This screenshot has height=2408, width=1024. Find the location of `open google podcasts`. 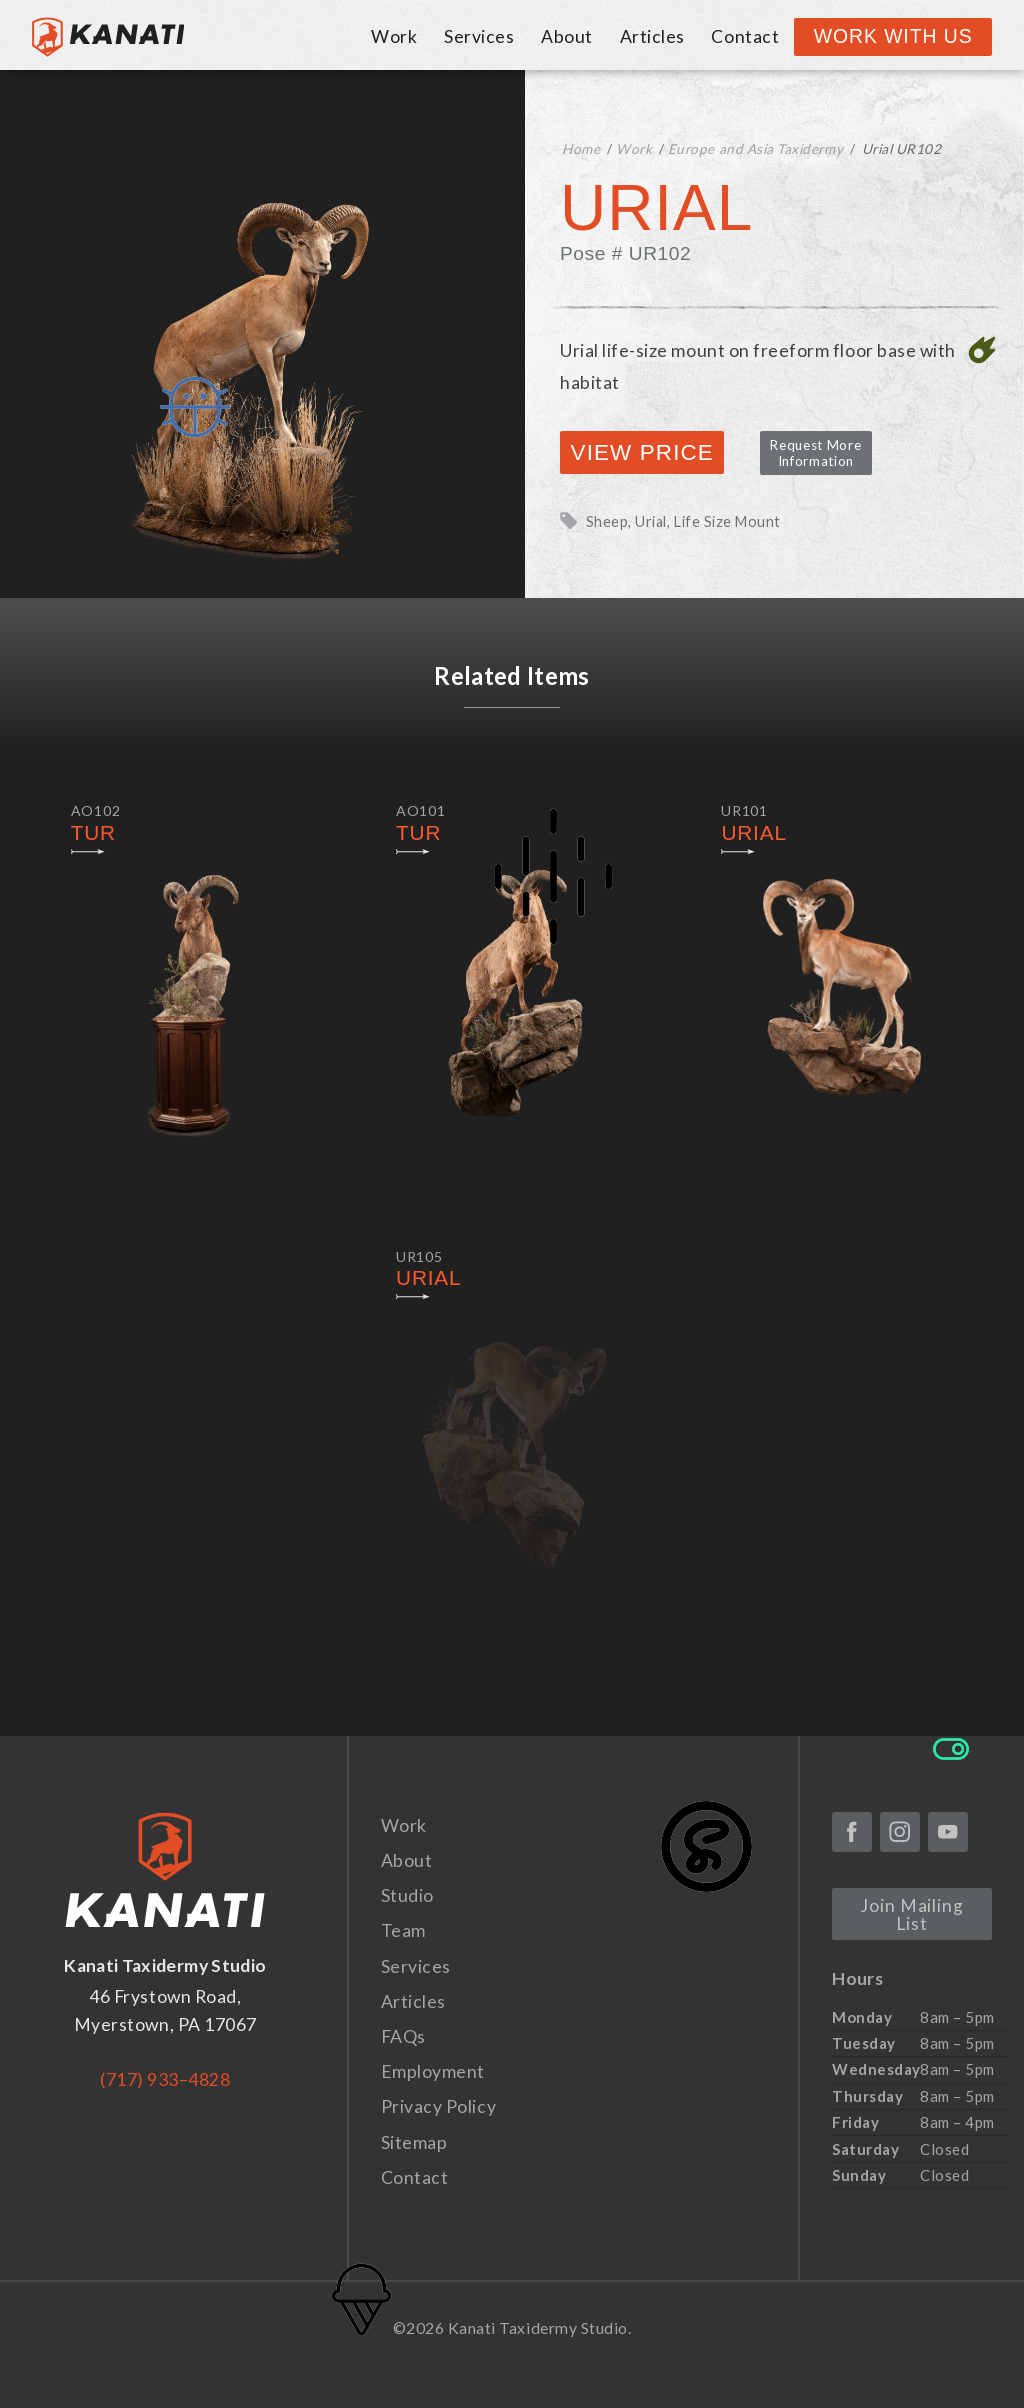

open google podcasts is located at coordinates (553, 876).